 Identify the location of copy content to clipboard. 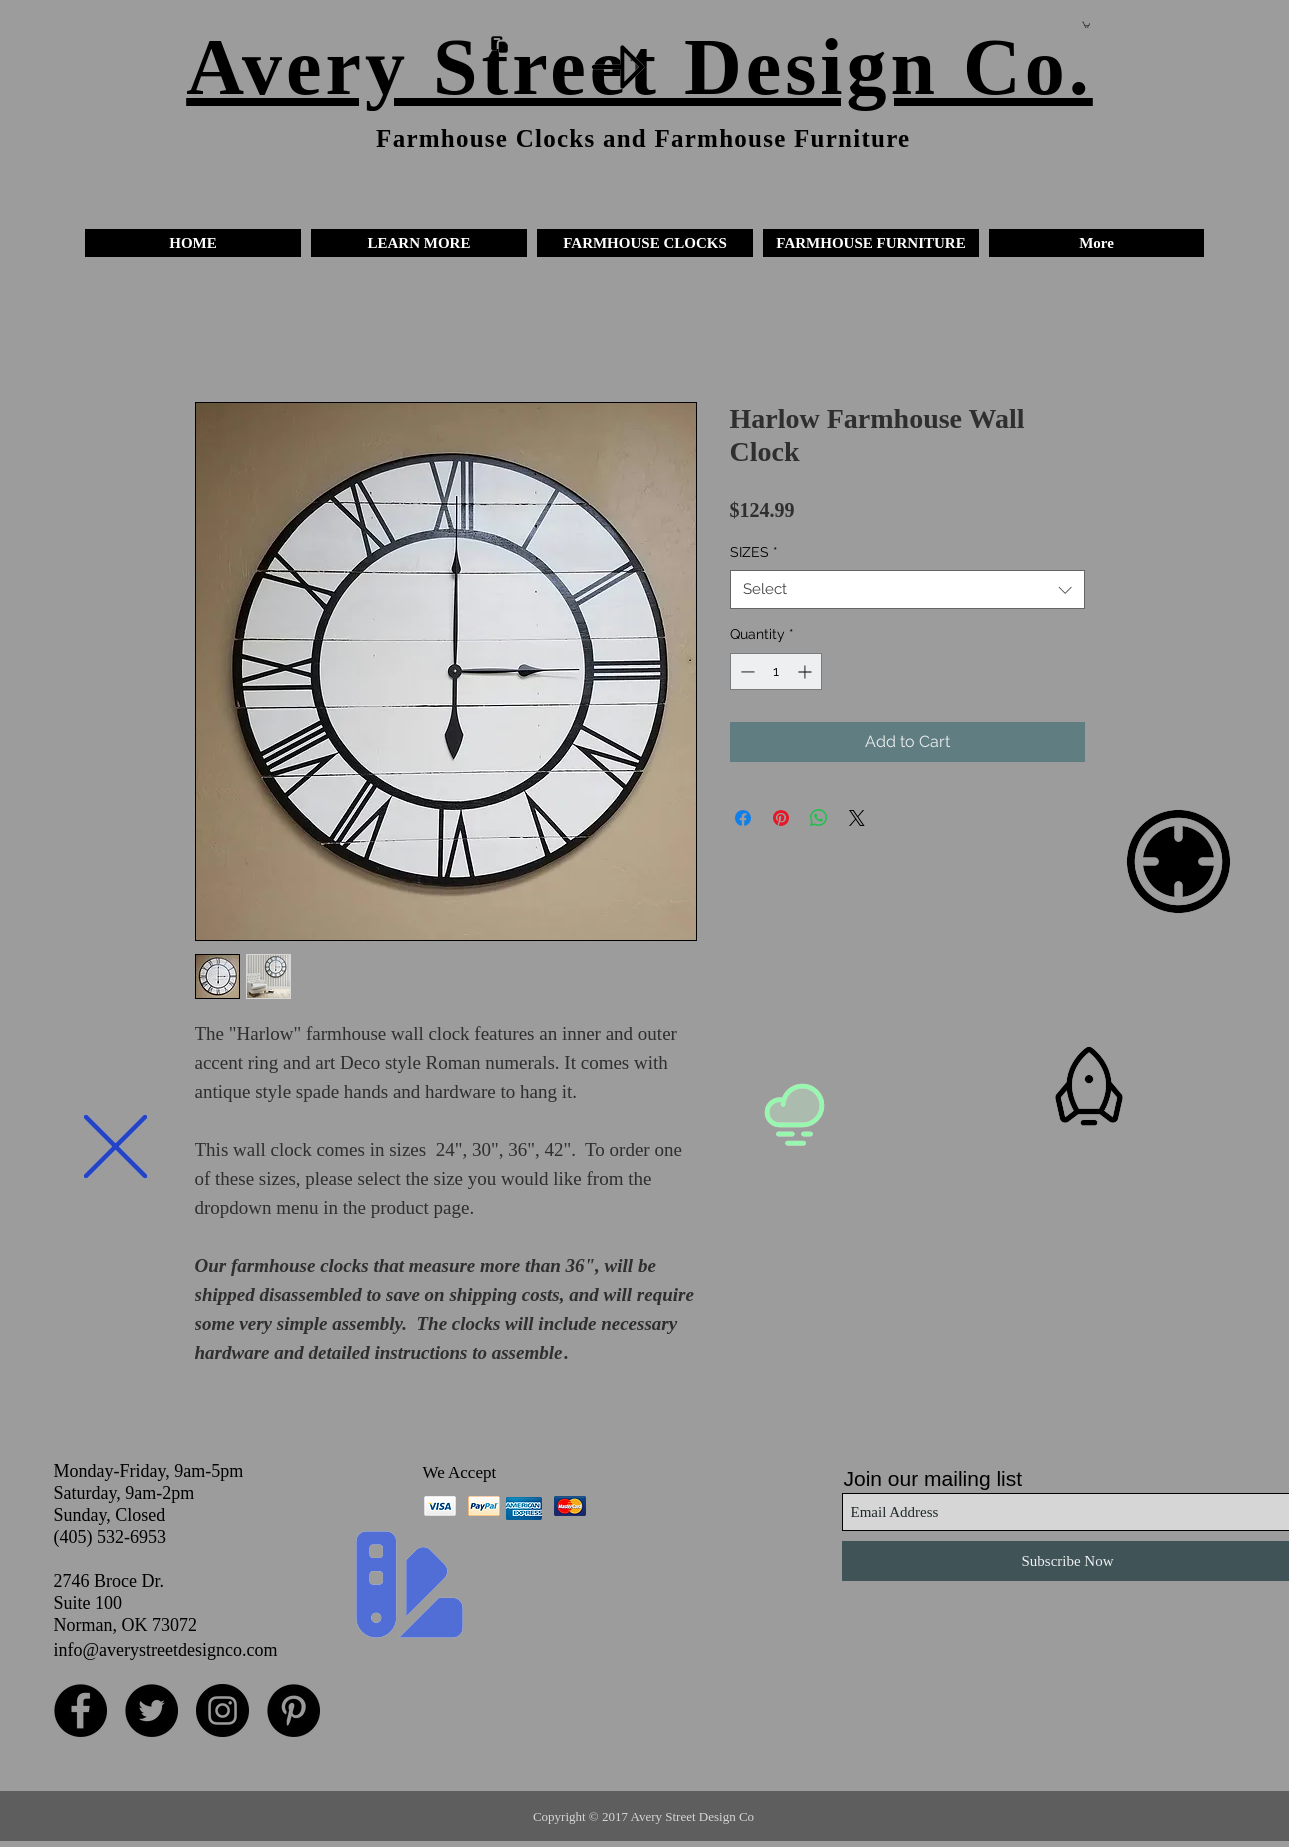
(499, 44).